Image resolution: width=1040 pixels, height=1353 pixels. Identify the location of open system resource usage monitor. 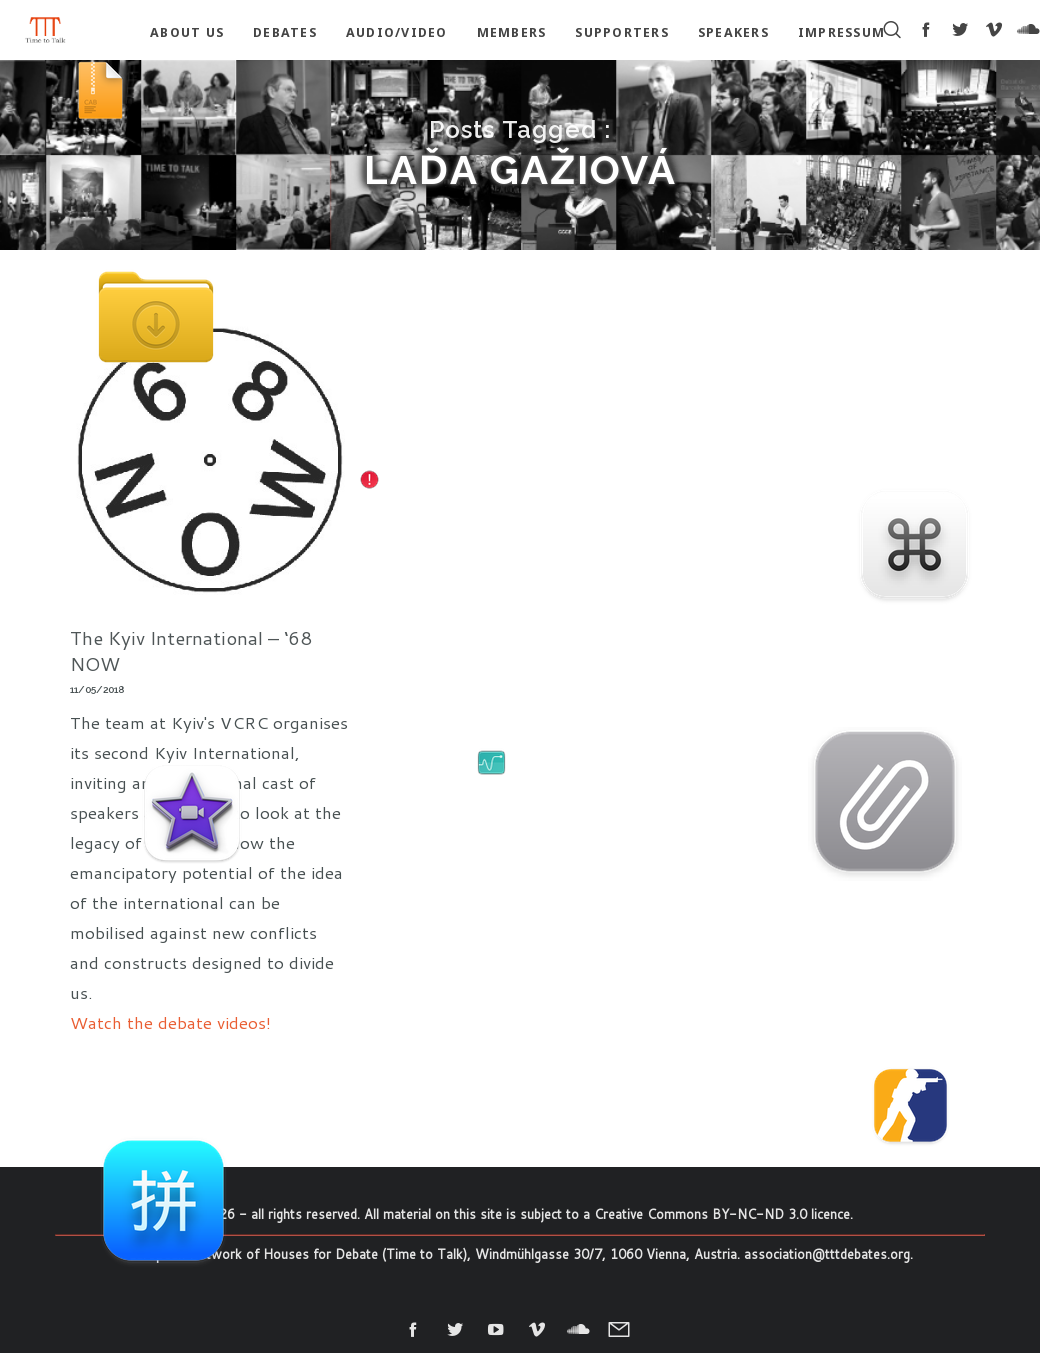
(491, 762).